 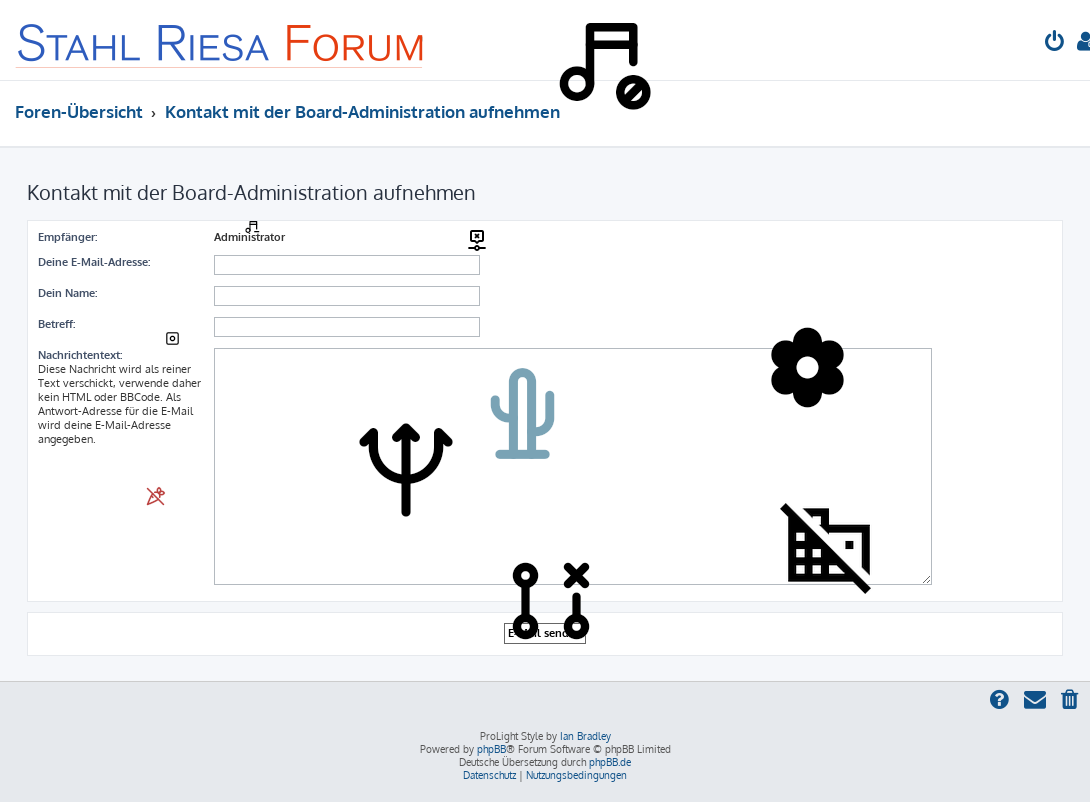 I want to click on neptune or poseidon symbol in astrology or mythology app, so click(x=406, y=470).